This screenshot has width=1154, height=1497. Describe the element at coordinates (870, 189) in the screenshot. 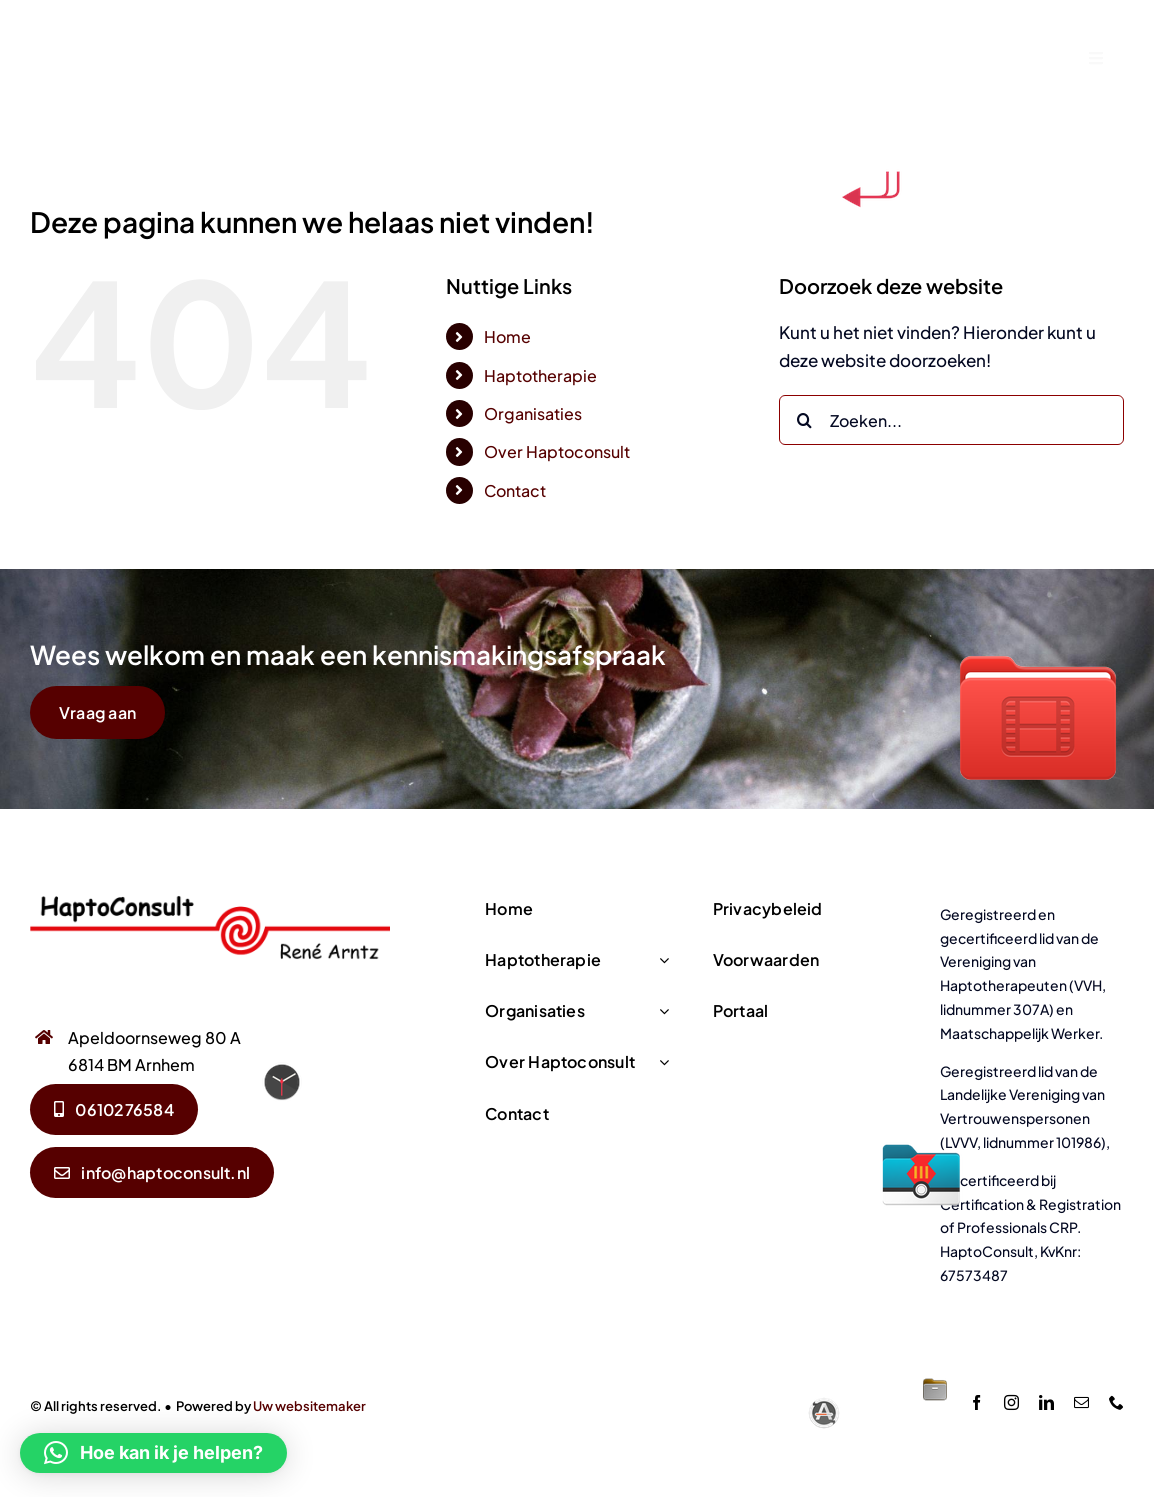

I see `reply to all recipients of an email` at that location.